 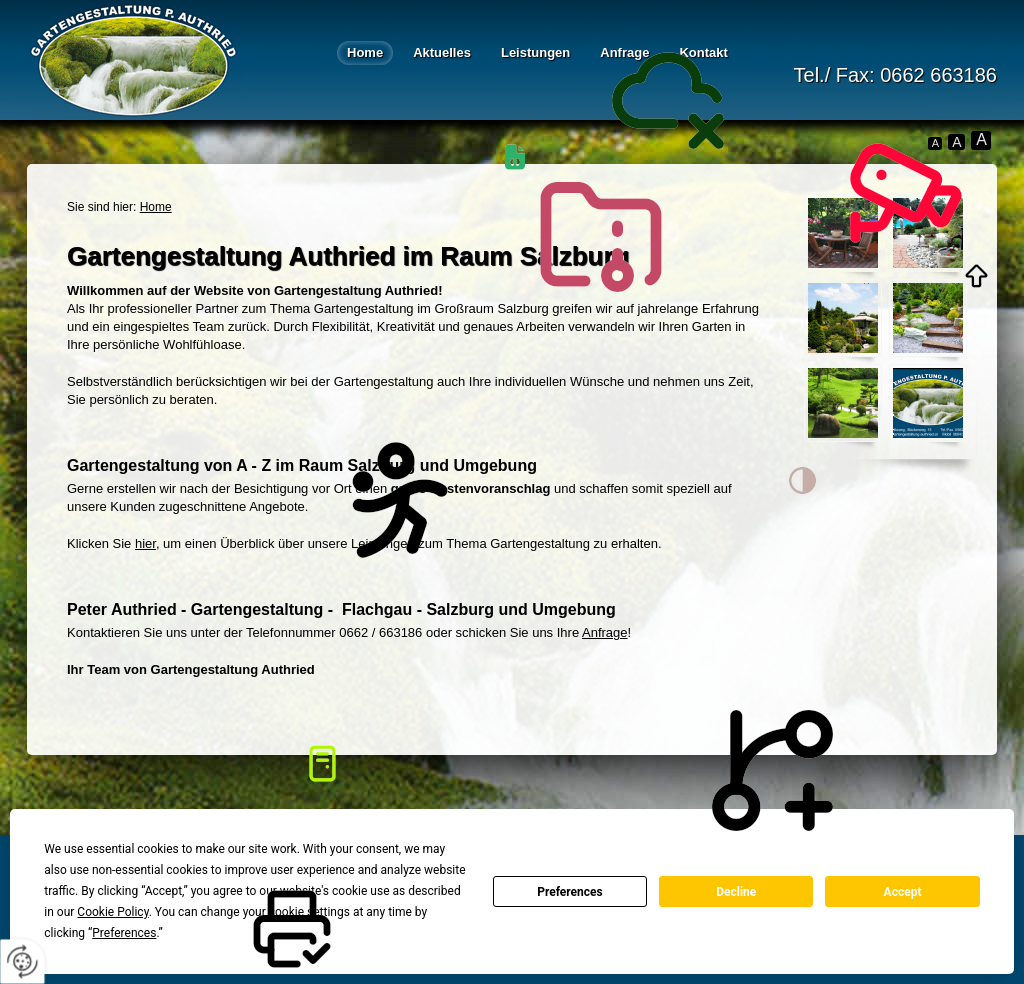 I want to click on access throwing or toss-related sports activities, so click(x=396, y=498).